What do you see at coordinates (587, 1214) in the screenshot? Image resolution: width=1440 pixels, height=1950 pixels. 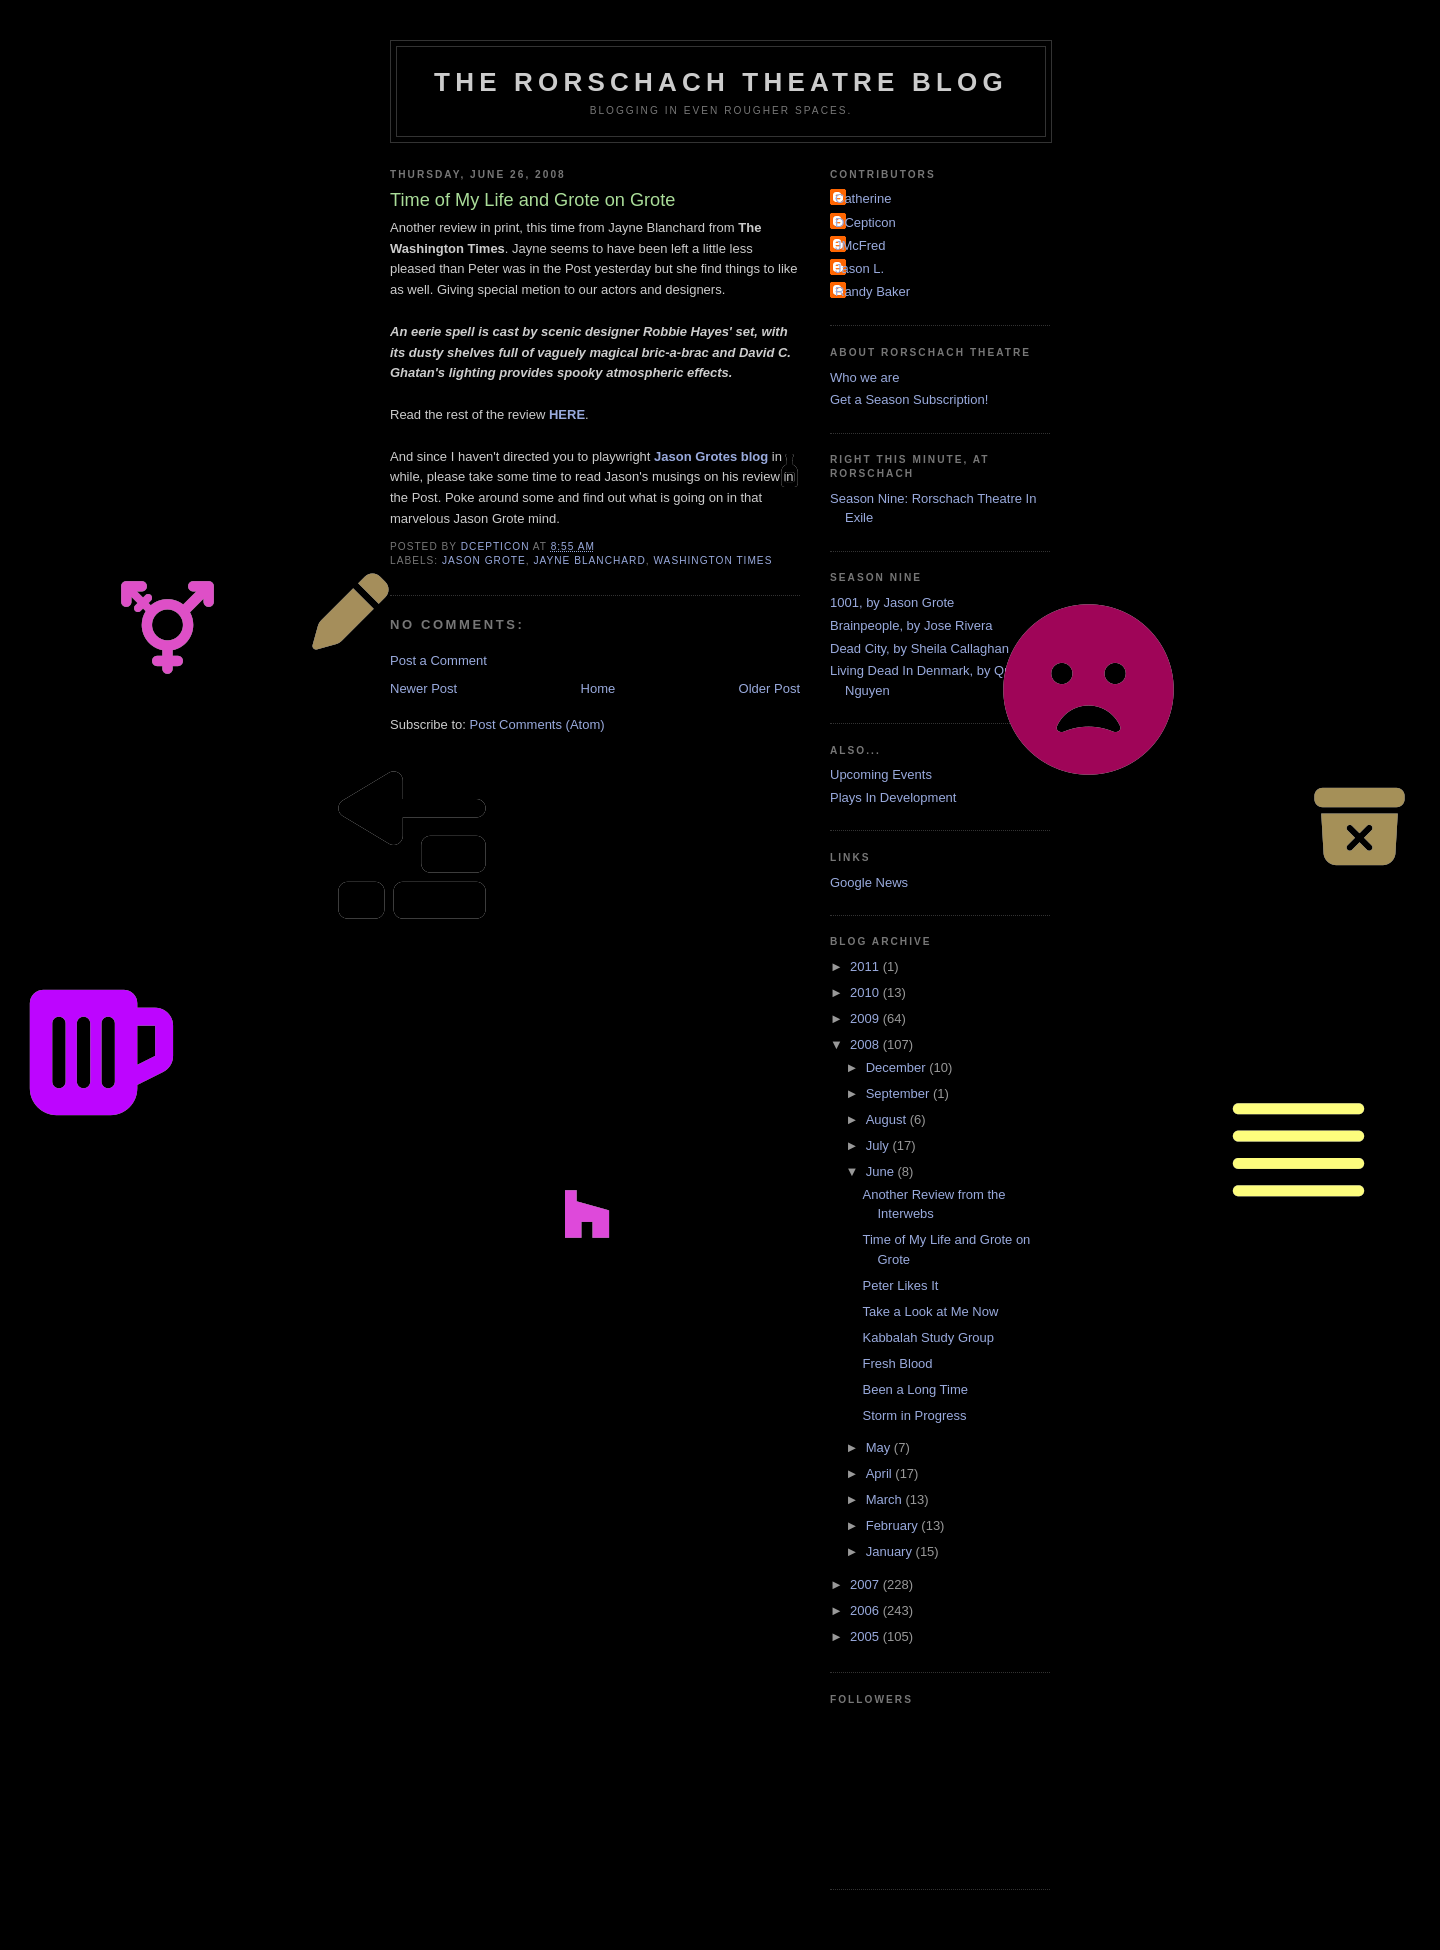 I see `open the Houzz app` at bounding box center [587, 1214].